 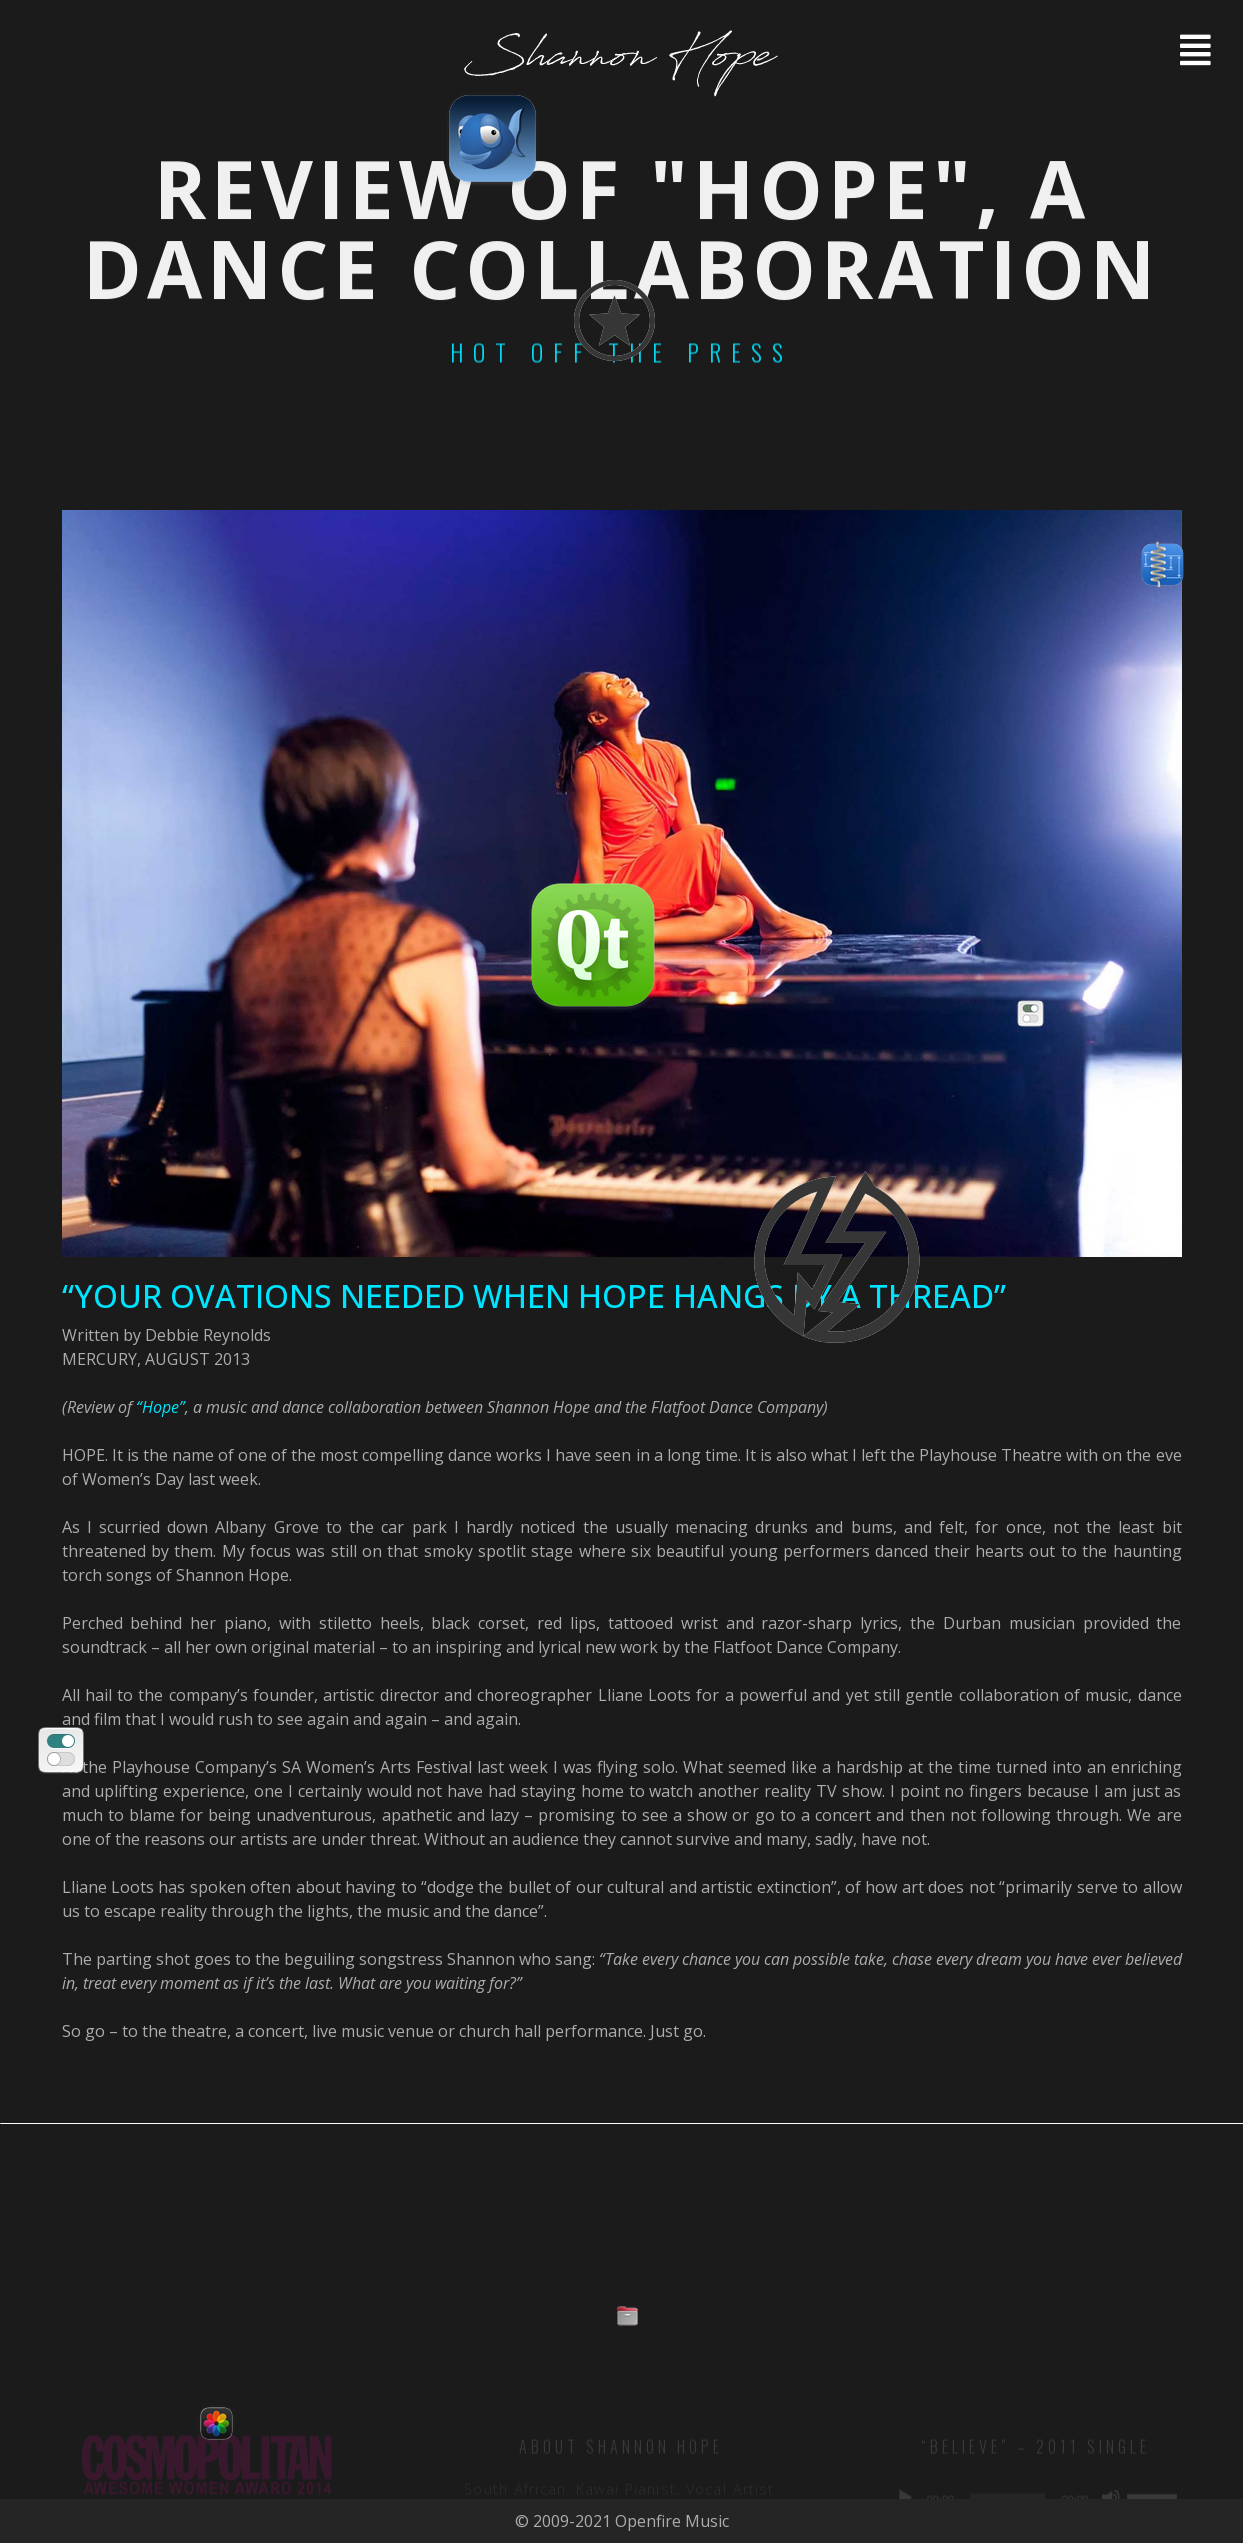 I want to click on open the Elastic app, so click(x=1162, y=564).